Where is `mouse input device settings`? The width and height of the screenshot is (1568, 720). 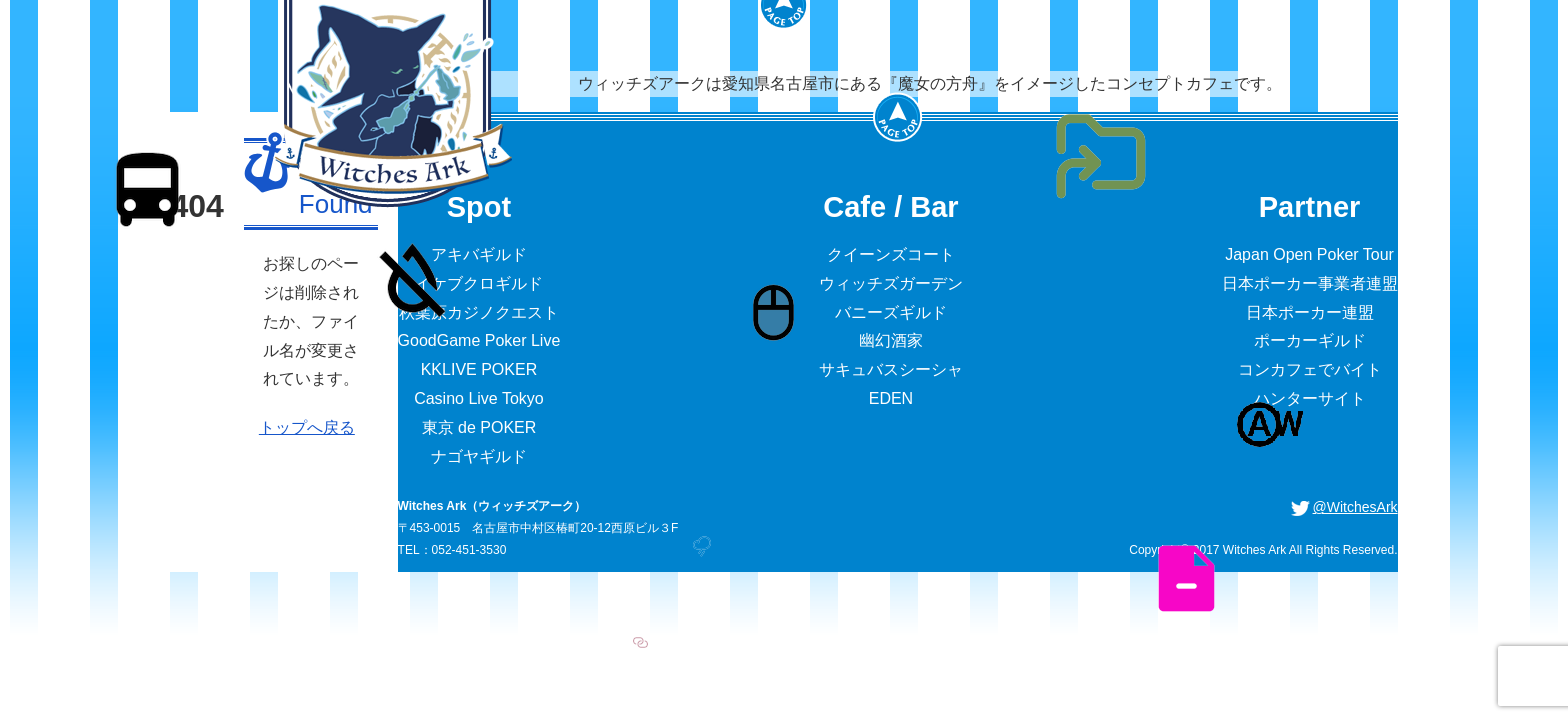 mouse input device settings is located at coordinates (773, 312).